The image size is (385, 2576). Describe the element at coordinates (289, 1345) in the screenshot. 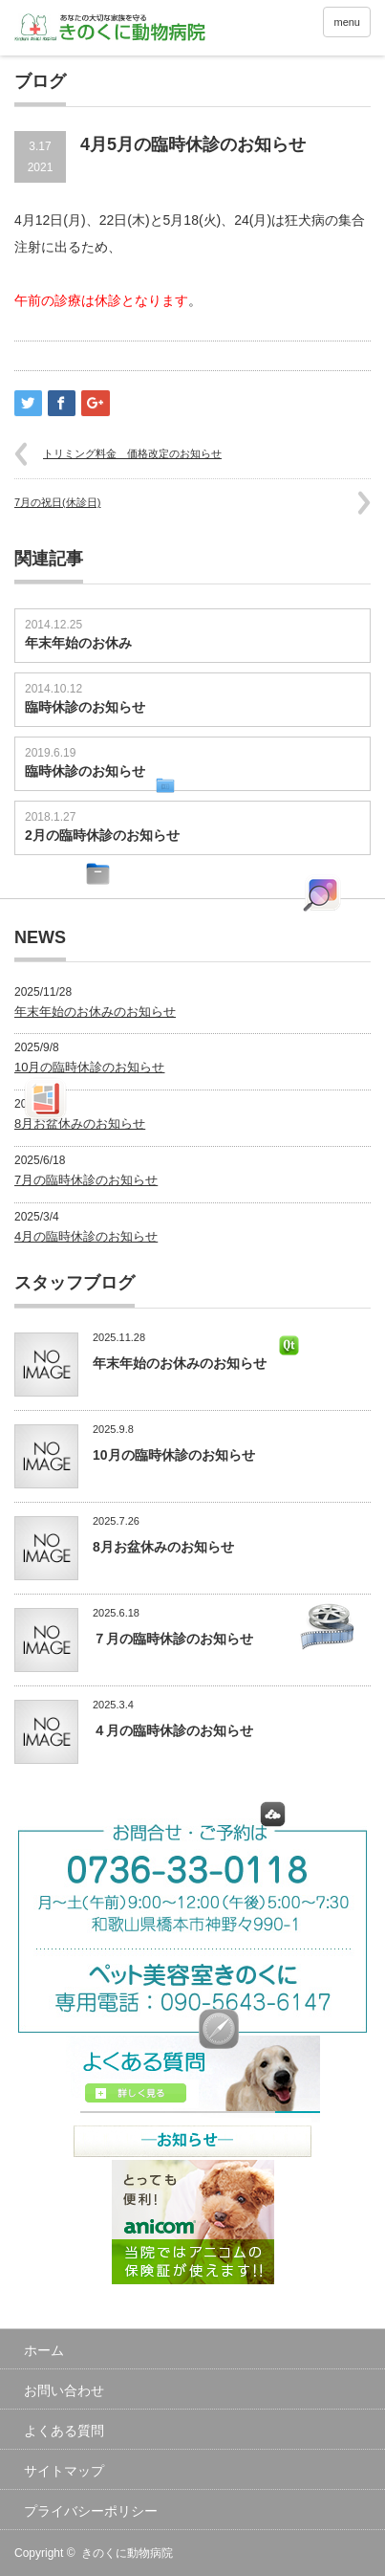

I see `launch qt creator development environment` at that location.